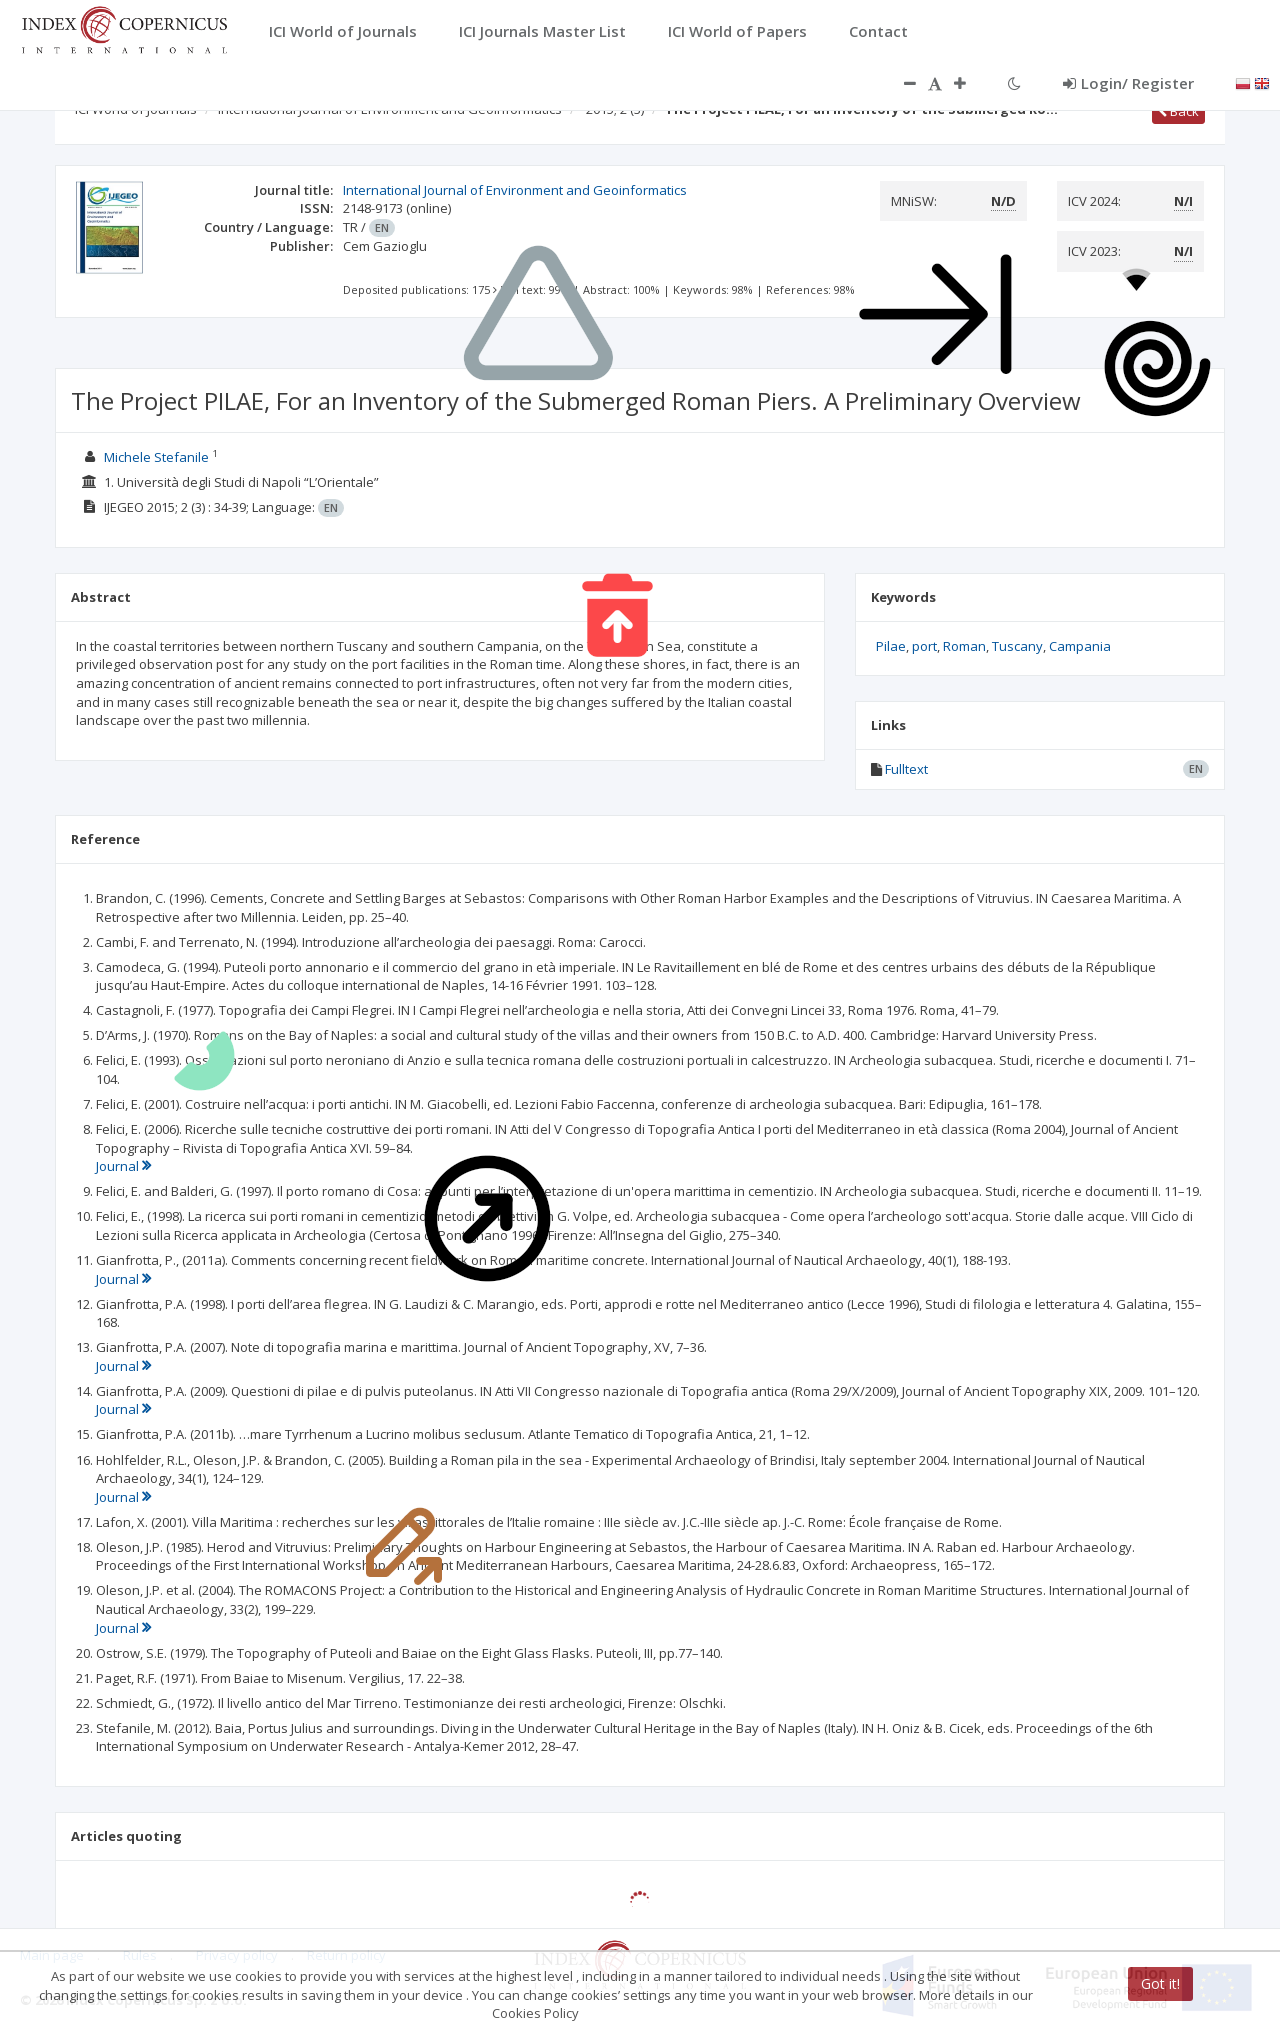  I want to click on restore item from trash, so click(617, 616).